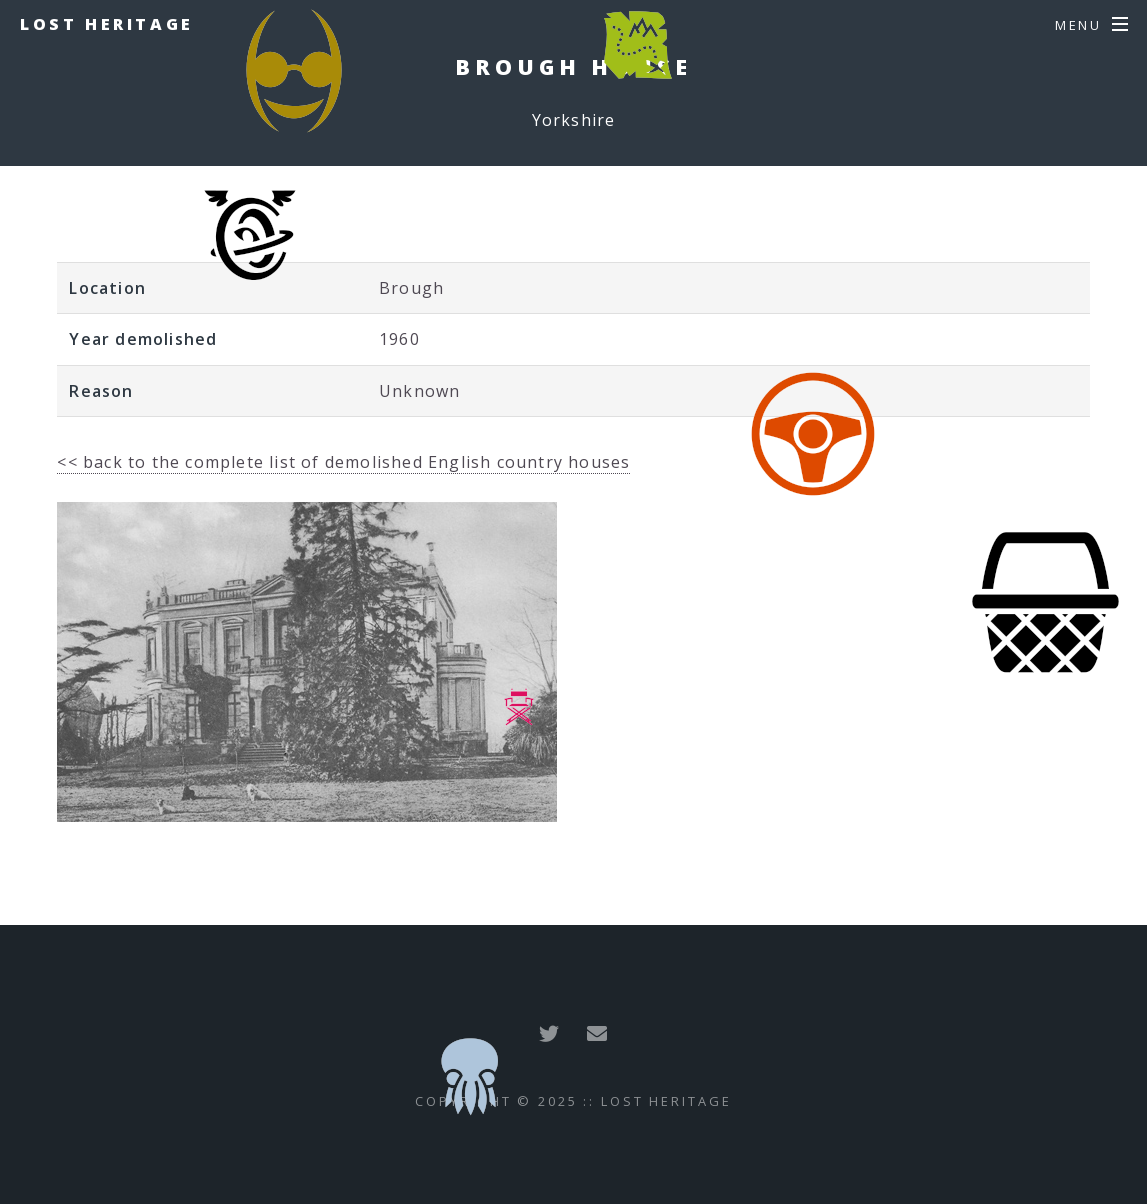  What do you see at coordinates (813, 434) in the screenshot?
I see `access driving or vehicle controls` at bounding box center [813, 434].